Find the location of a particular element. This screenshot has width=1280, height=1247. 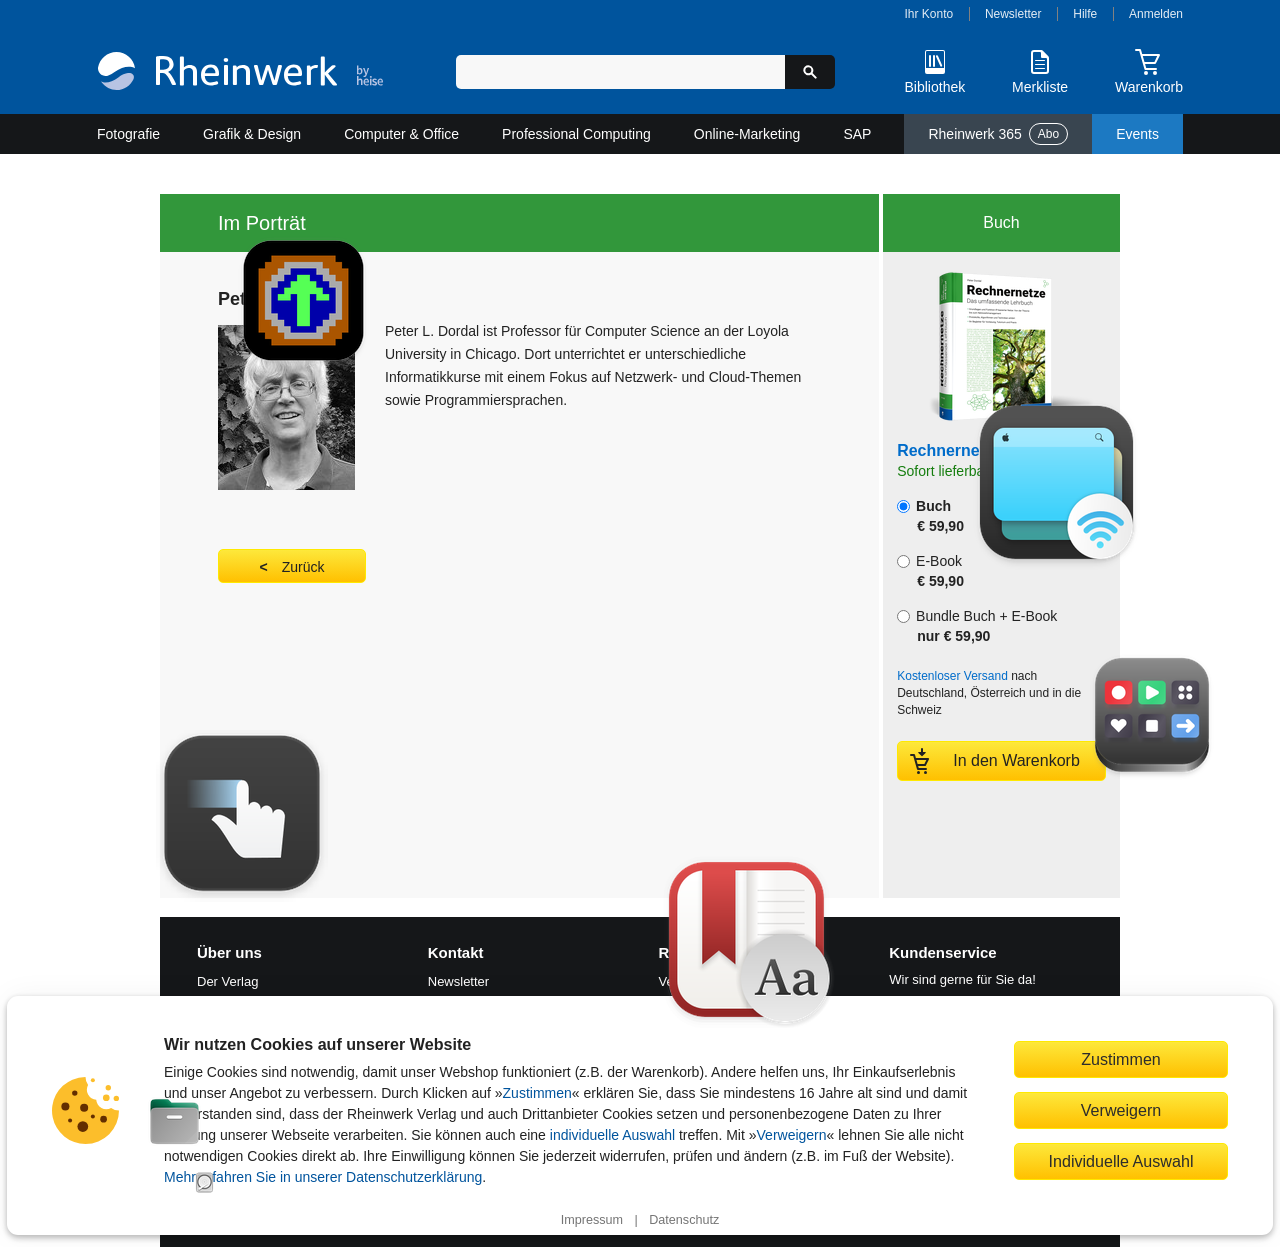

open the file manager application is located at coordinates (174, 1121).